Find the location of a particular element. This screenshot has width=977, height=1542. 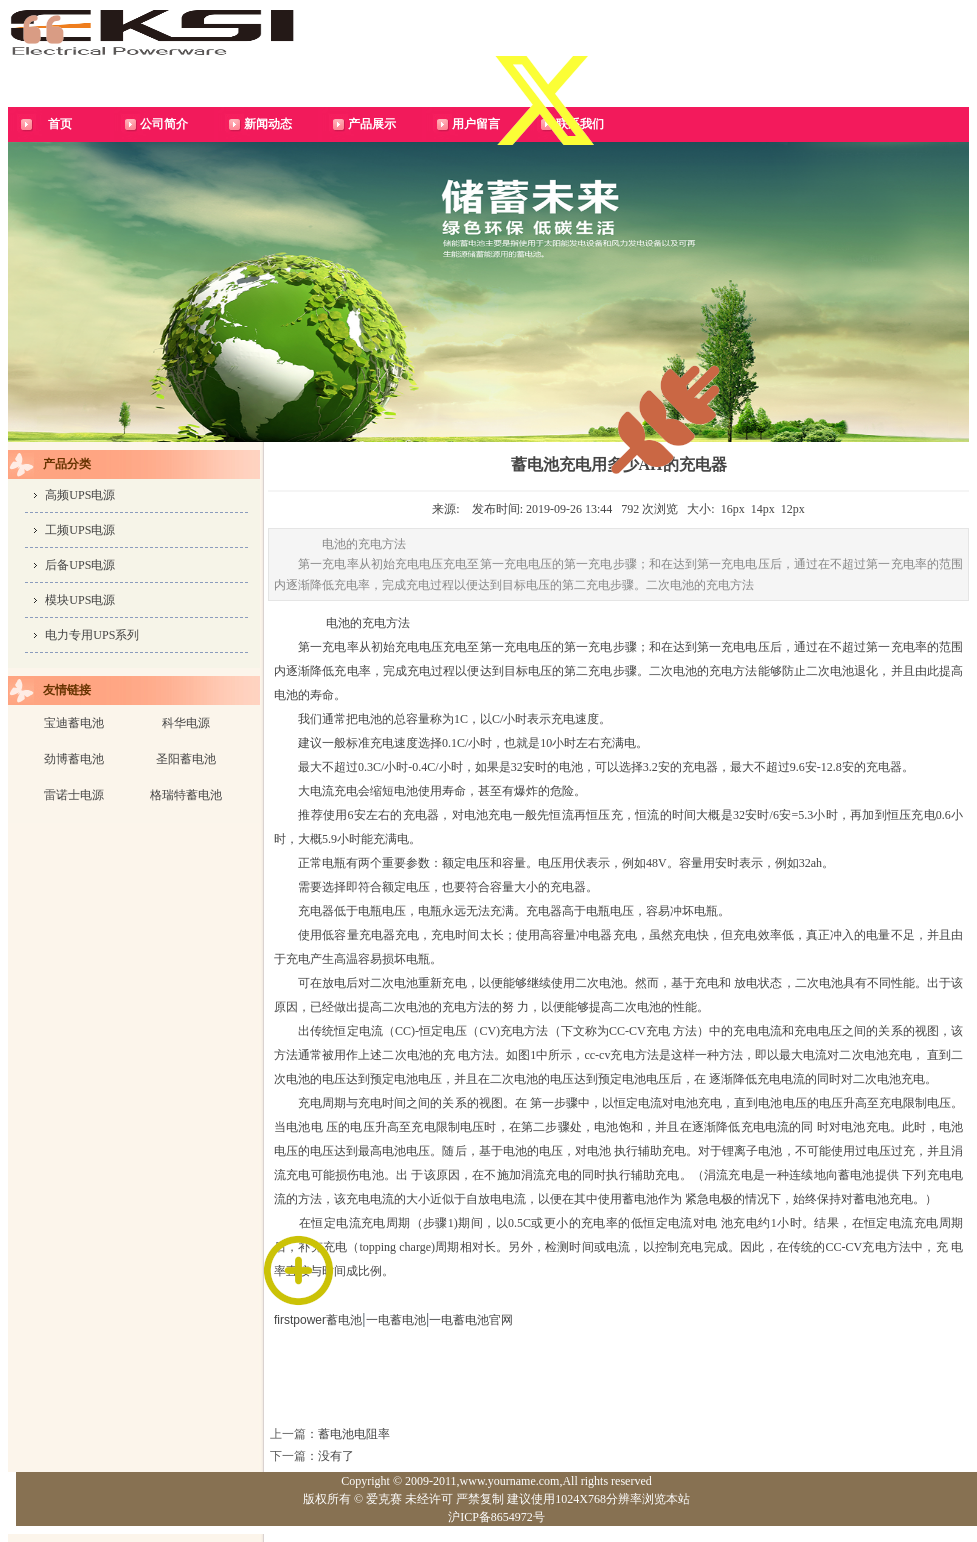

share to X (formerly Twitter) is located at coordinates (544, 100).